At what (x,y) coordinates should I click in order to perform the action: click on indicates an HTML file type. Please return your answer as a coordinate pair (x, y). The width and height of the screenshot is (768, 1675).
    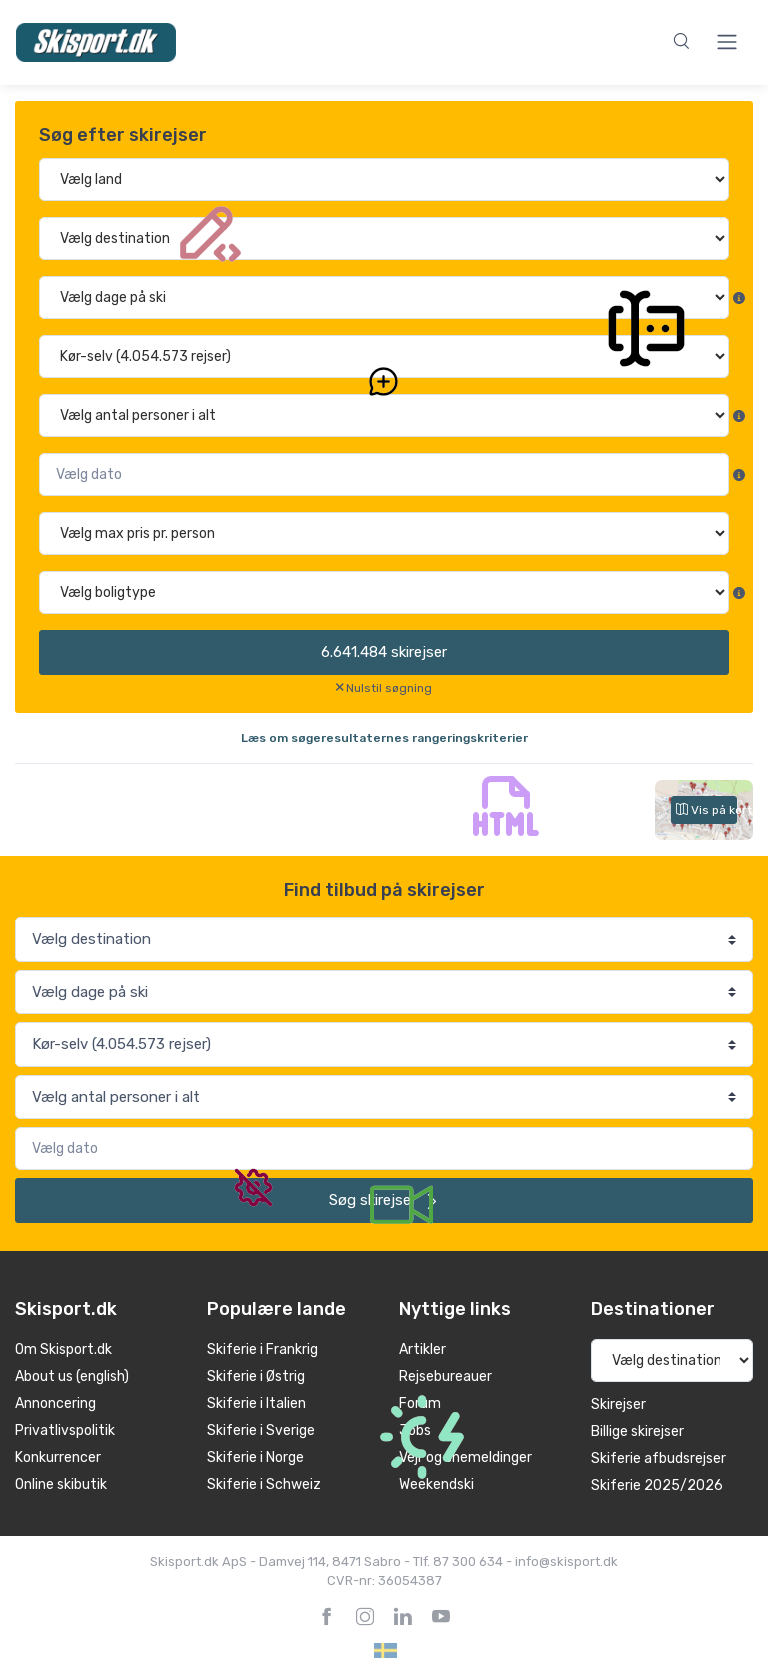
    Looking at the image, I should click on (506, 806).